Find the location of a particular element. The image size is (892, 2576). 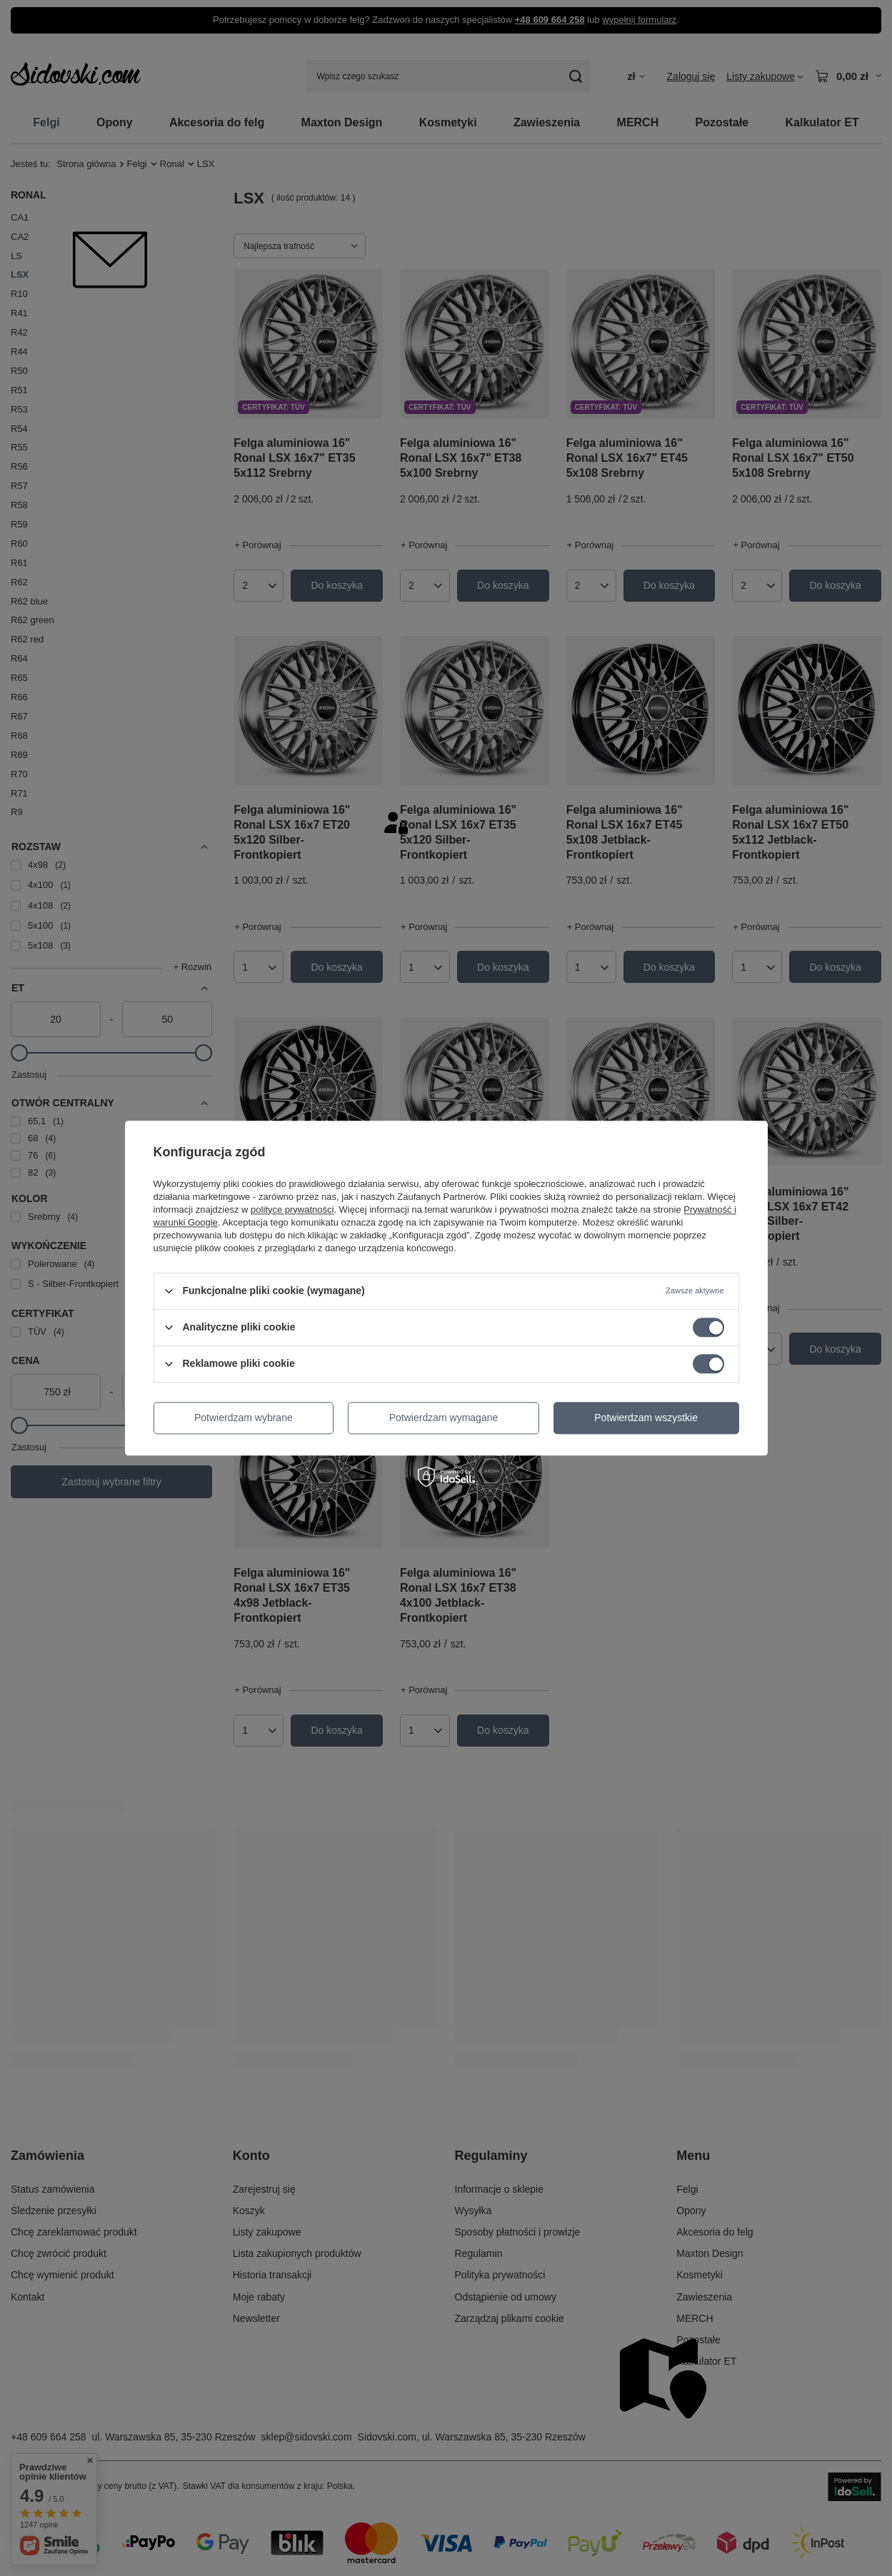

lock or secure a user account is located at coordinates (396, 822).